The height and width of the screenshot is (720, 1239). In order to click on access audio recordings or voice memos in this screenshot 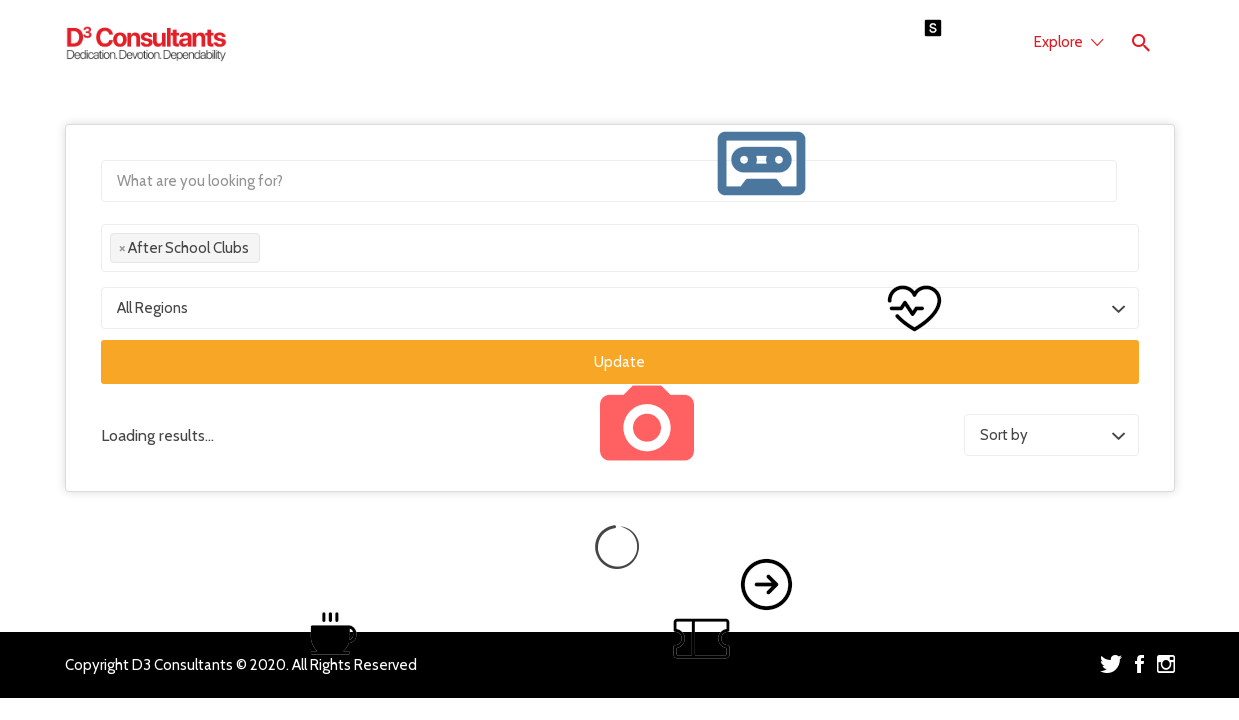, I will do `click(761, 163)`.